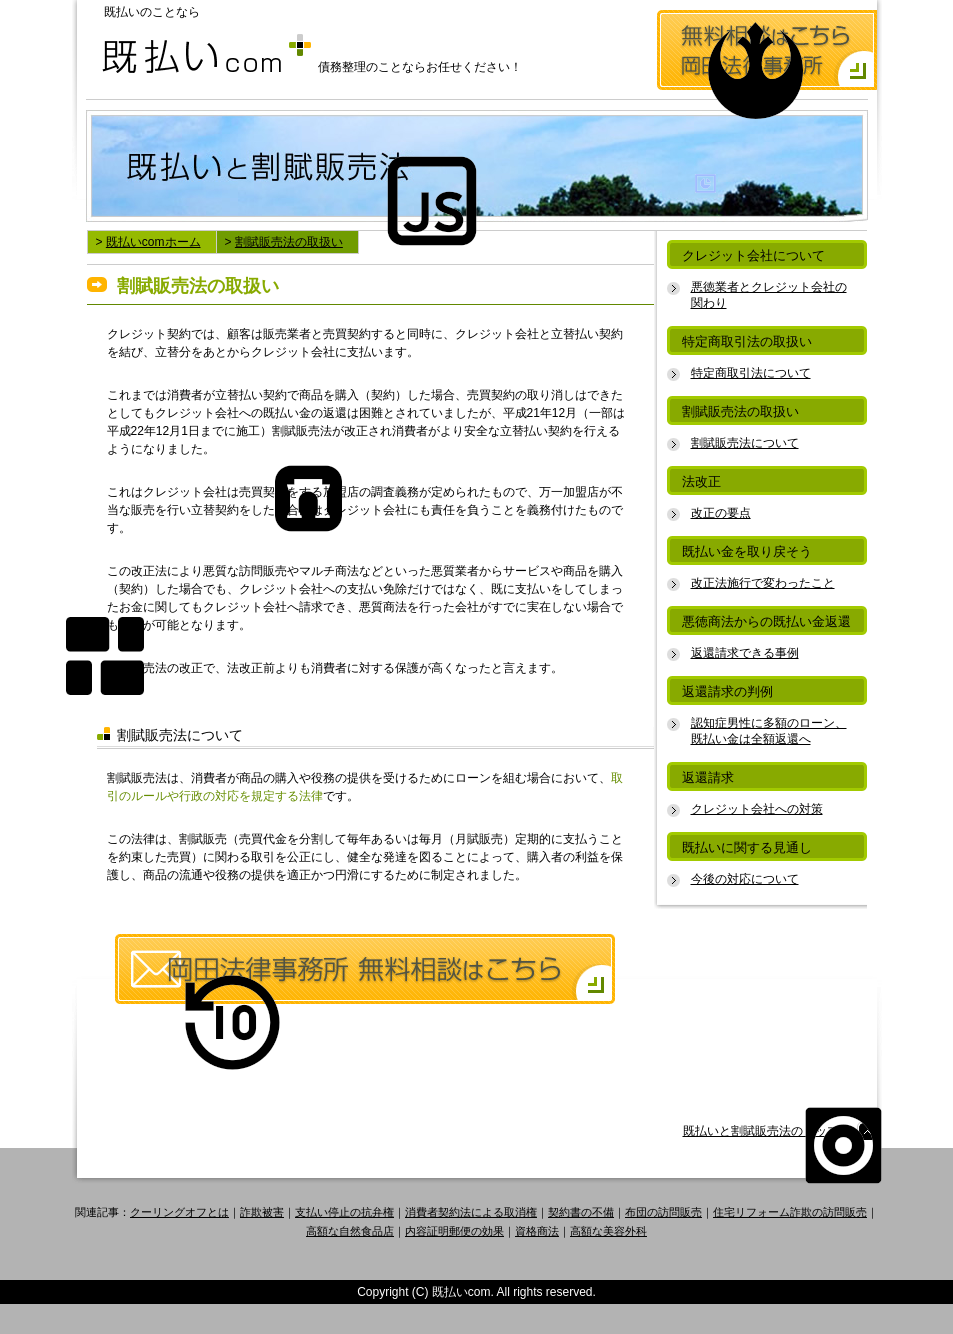 The height and width of the screenshot is (1334, 953). What do you see at coordinates (705, 183) in the screenshot?
I see `view business analytics dashboard` at bounding box center [705, 183].